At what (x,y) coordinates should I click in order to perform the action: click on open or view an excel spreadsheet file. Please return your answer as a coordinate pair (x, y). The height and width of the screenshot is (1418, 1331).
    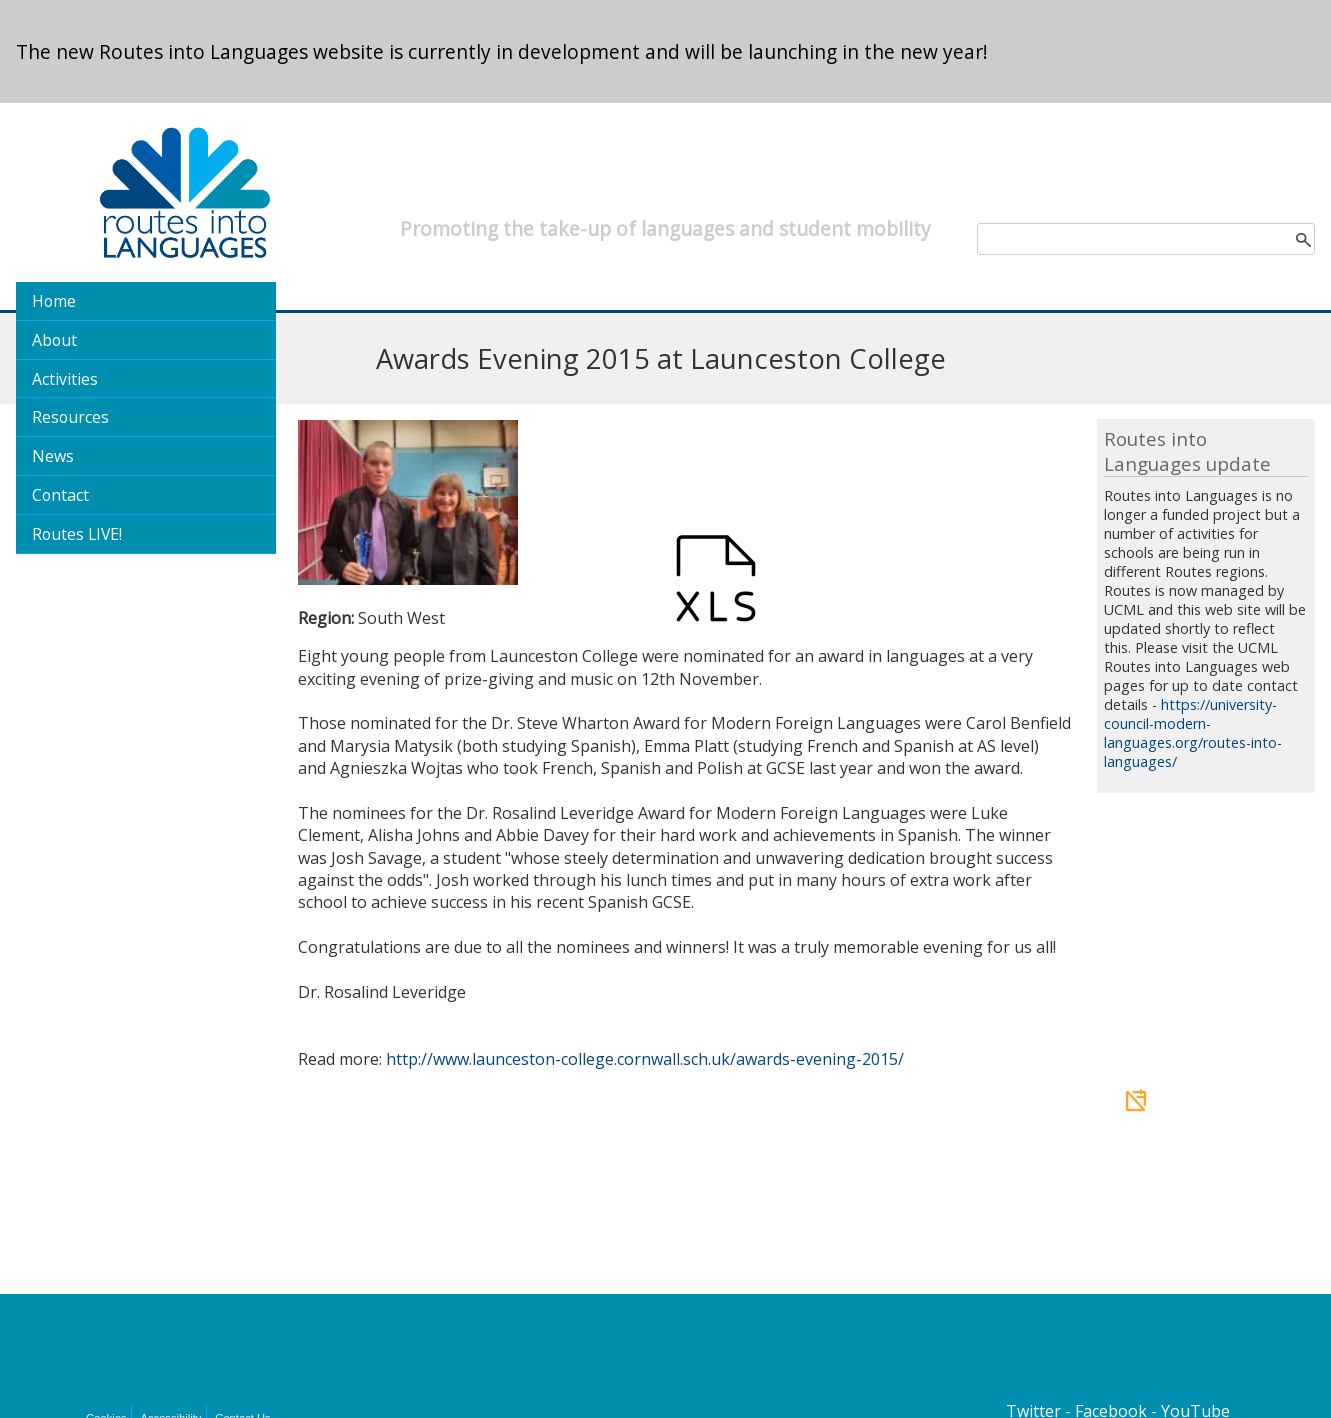
    Looking at the image, I should click on (716, 582).